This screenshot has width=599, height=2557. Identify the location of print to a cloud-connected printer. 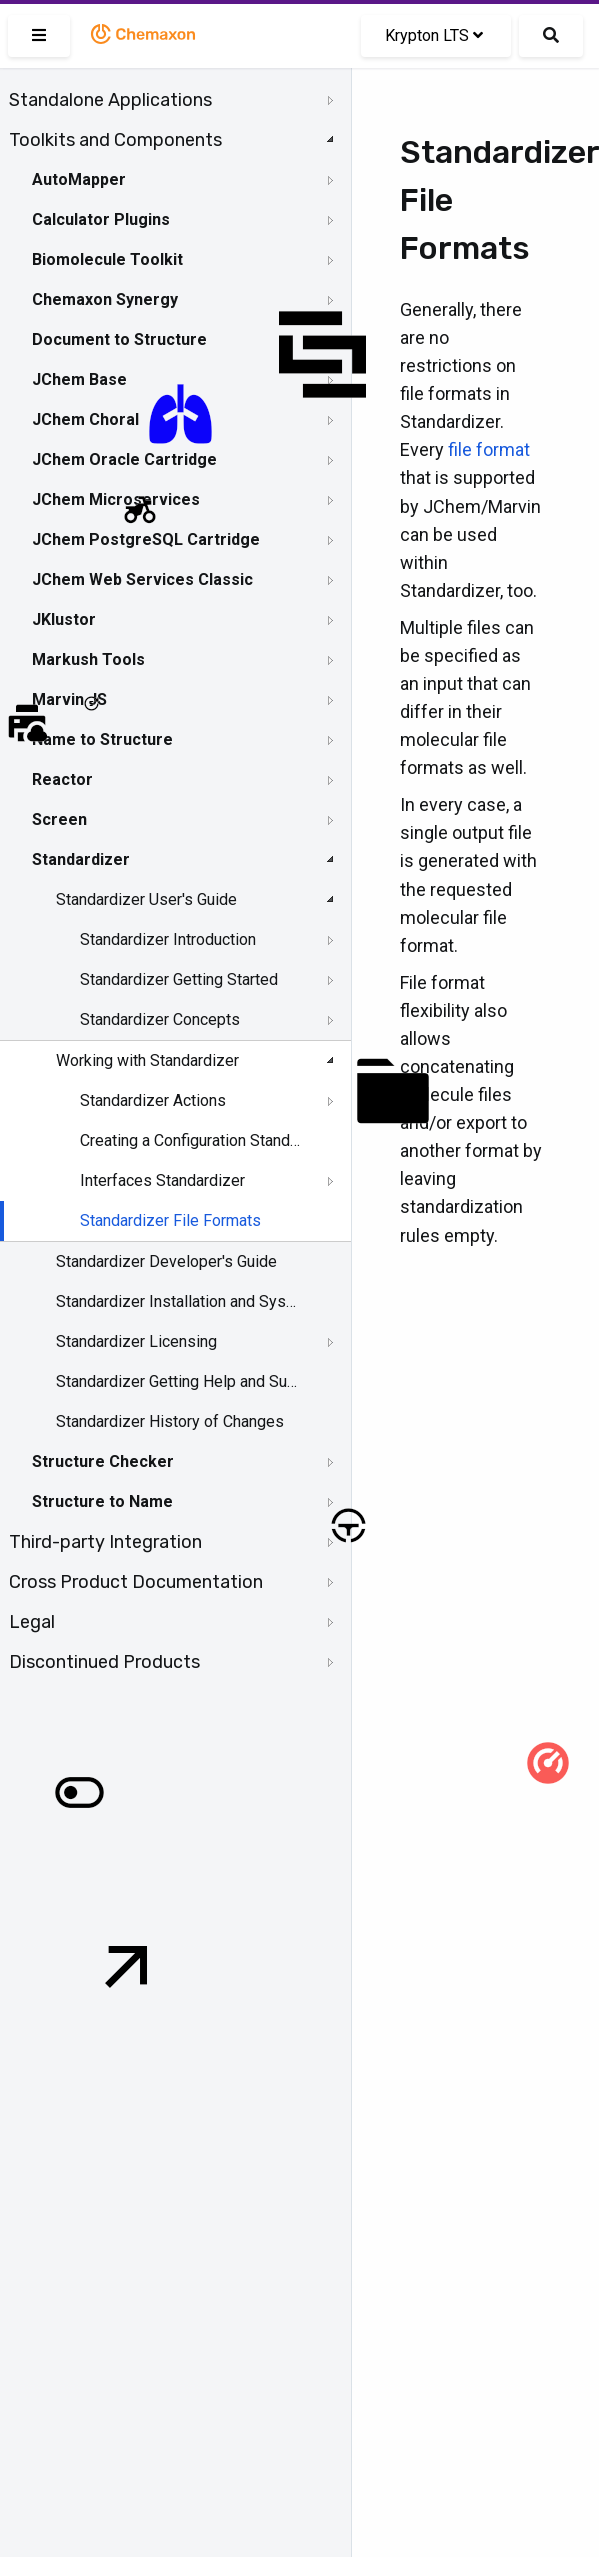
(27, 723).